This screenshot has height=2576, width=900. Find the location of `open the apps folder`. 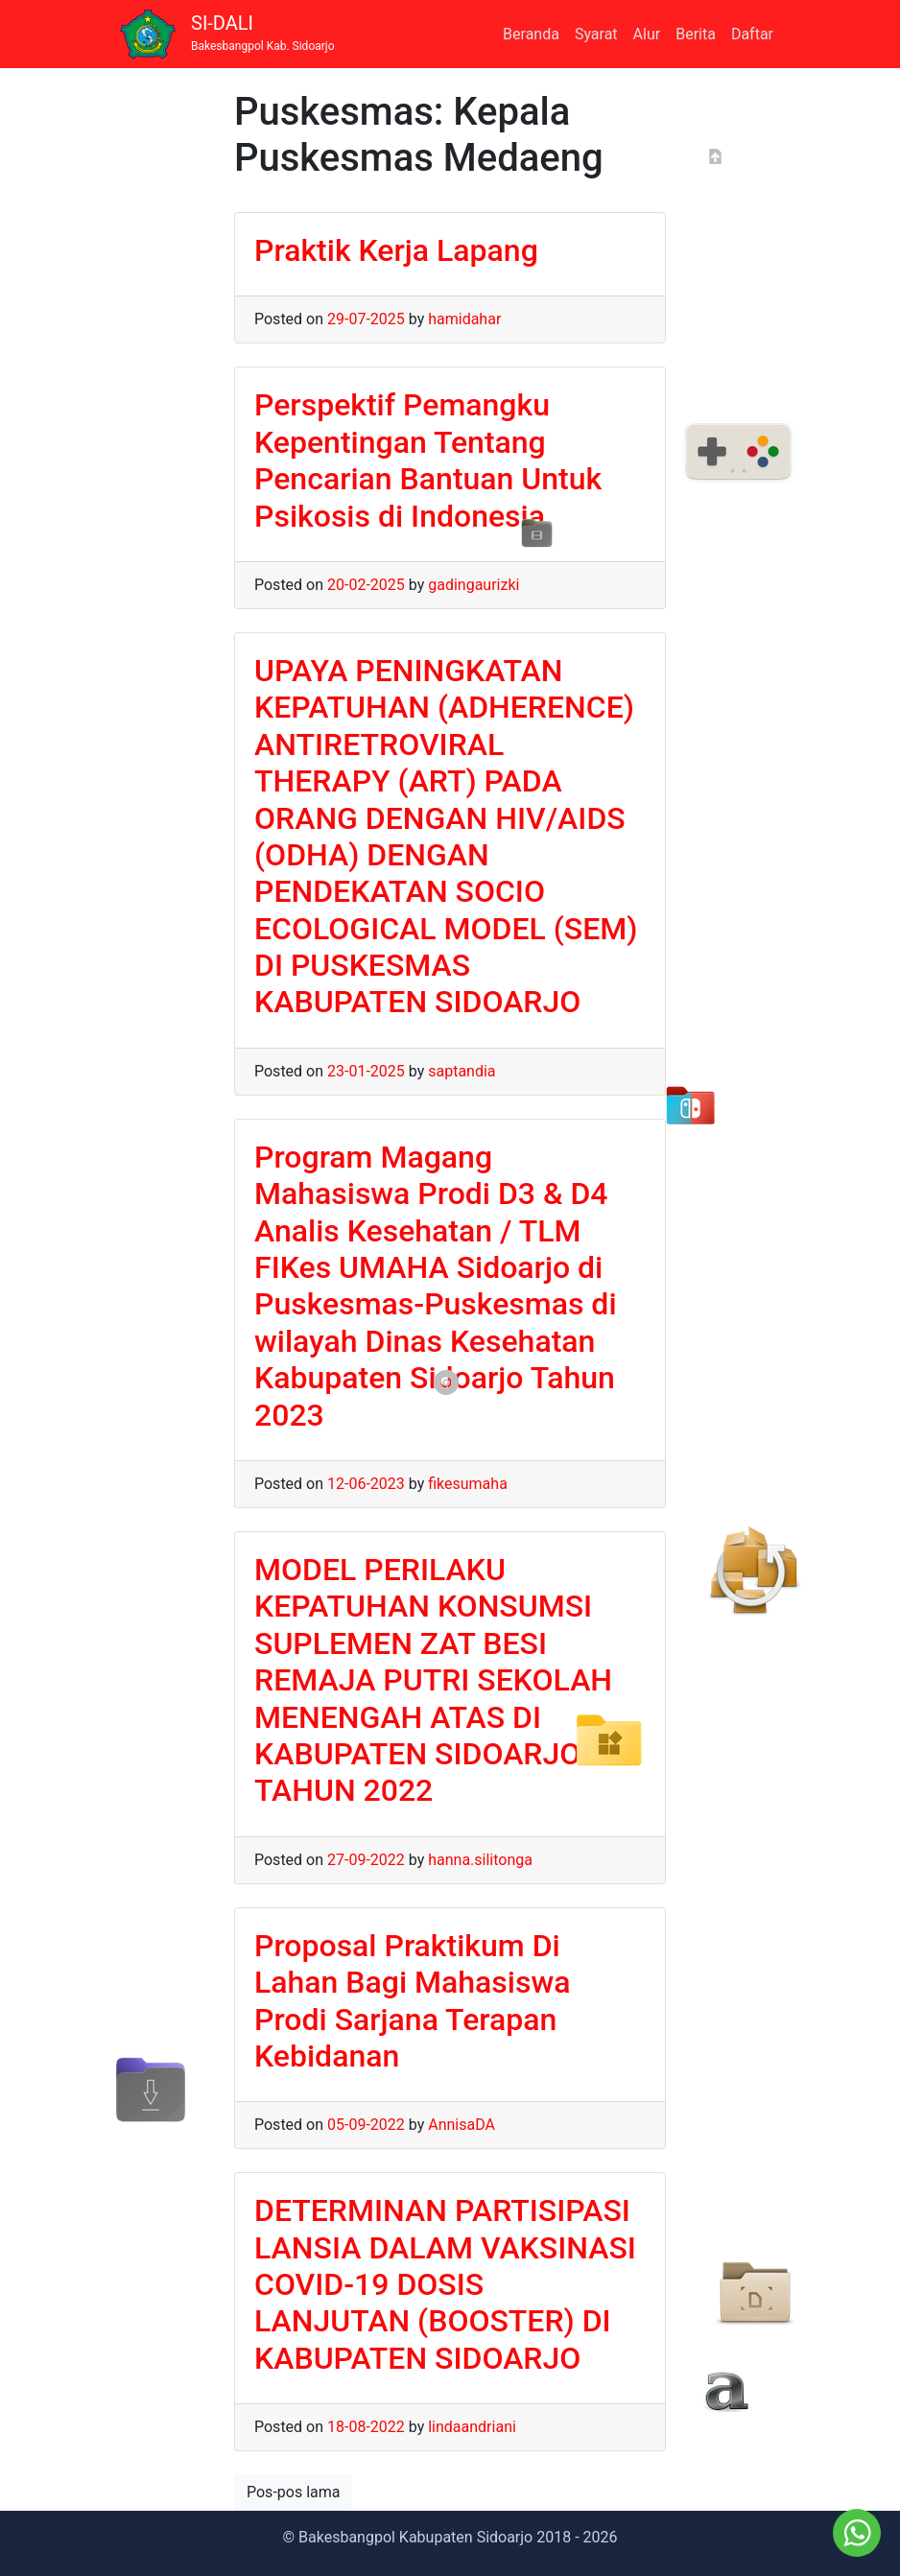

open the apps folder is located at coordinates (608, 1741).